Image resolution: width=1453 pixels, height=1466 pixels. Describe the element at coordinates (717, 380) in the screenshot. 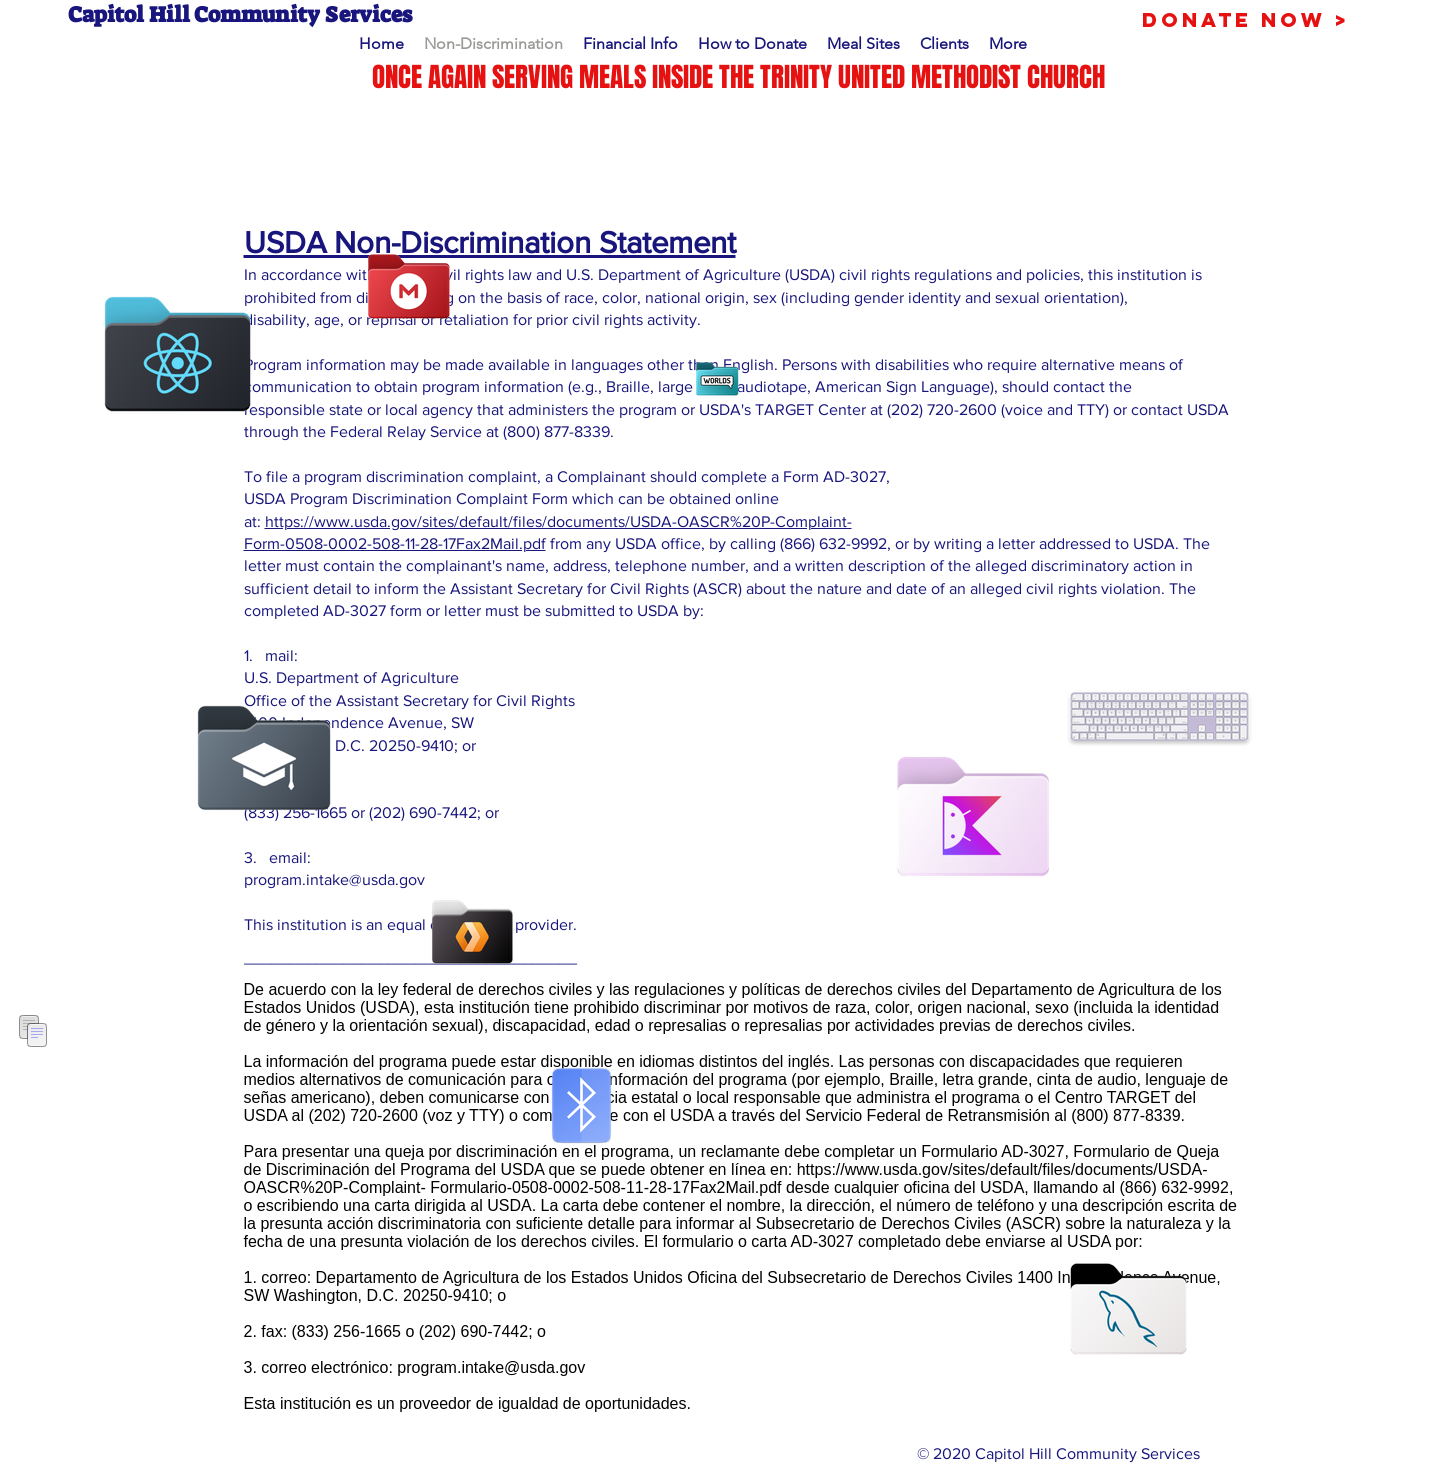

I see `open vrchat worlds folder` at that location.